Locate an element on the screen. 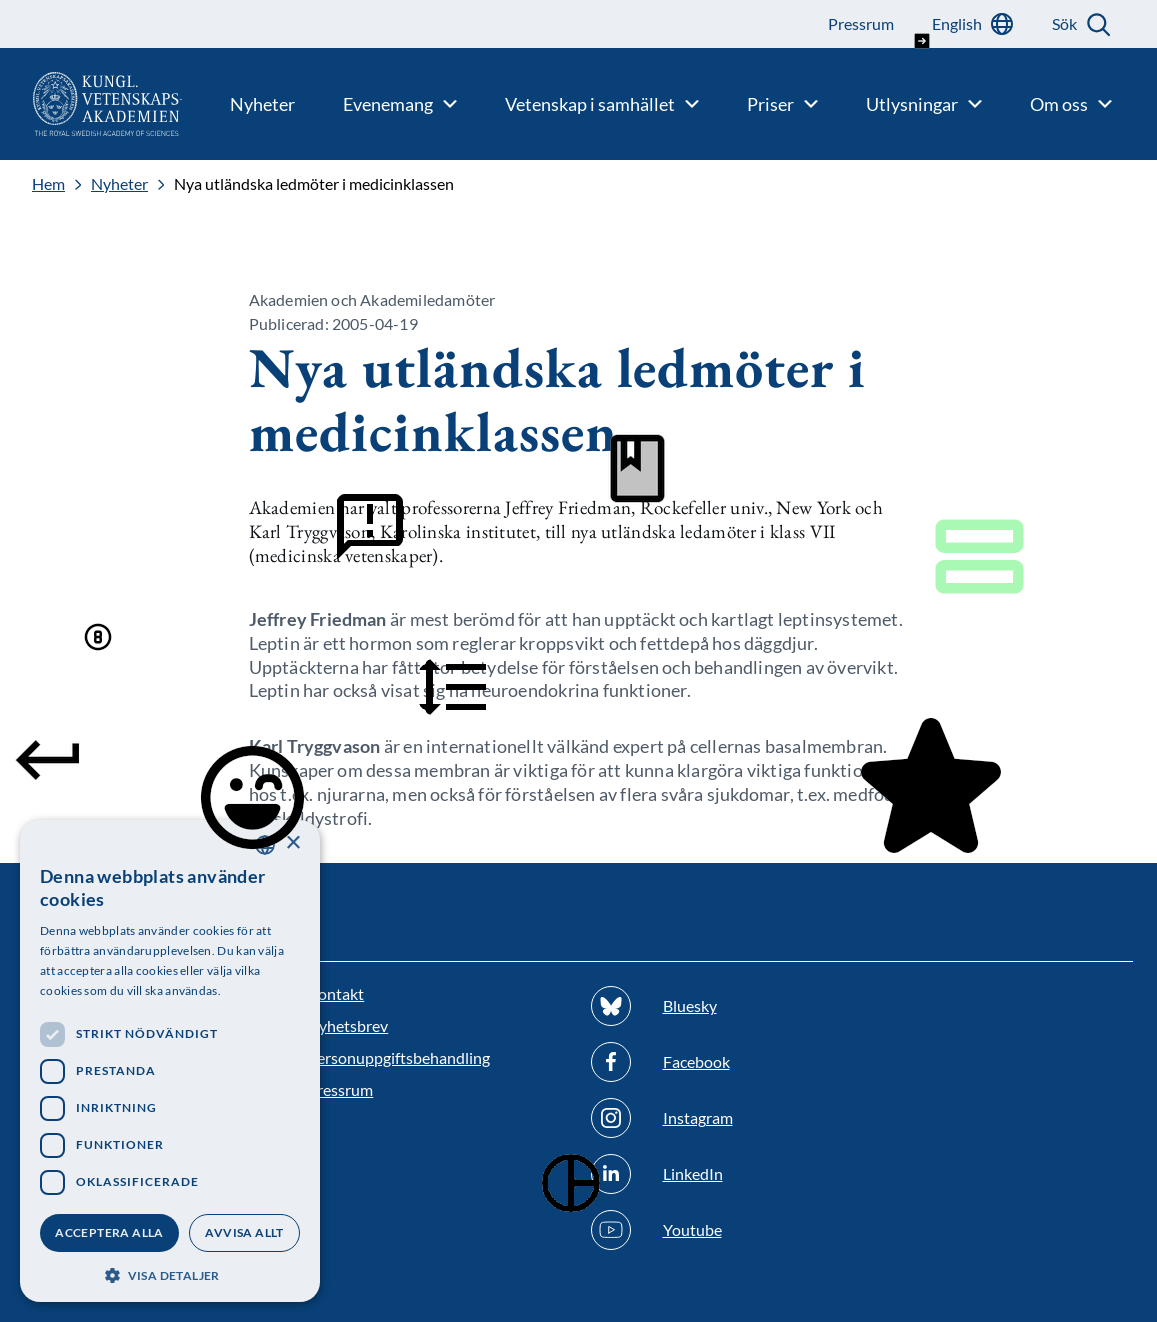  view announcements or alerts is located at coordinates (370, 527).